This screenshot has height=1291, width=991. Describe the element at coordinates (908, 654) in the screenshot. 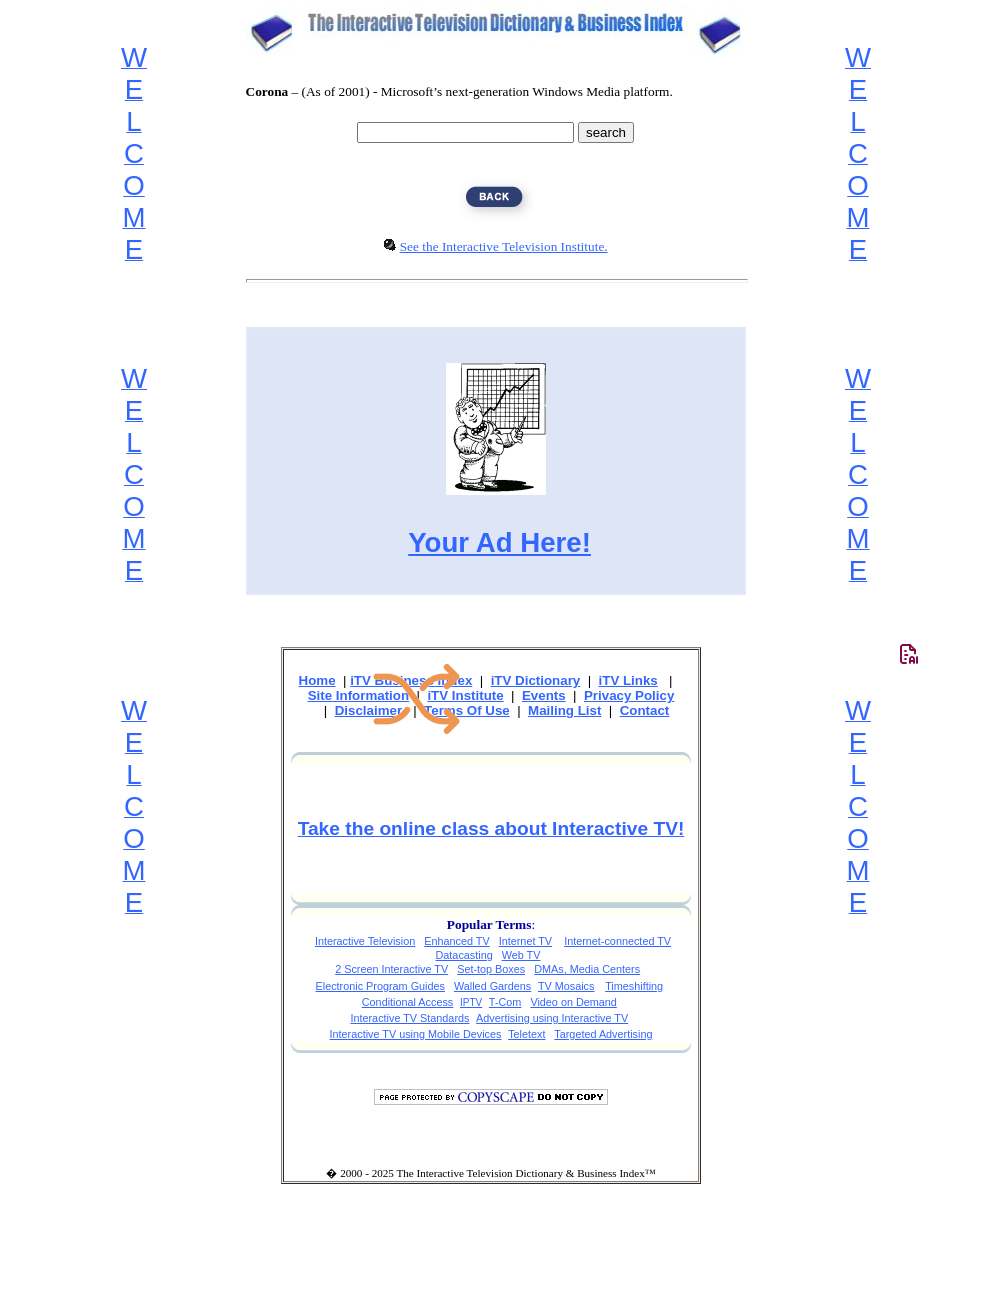

I see `open AI-generated document` at that location.